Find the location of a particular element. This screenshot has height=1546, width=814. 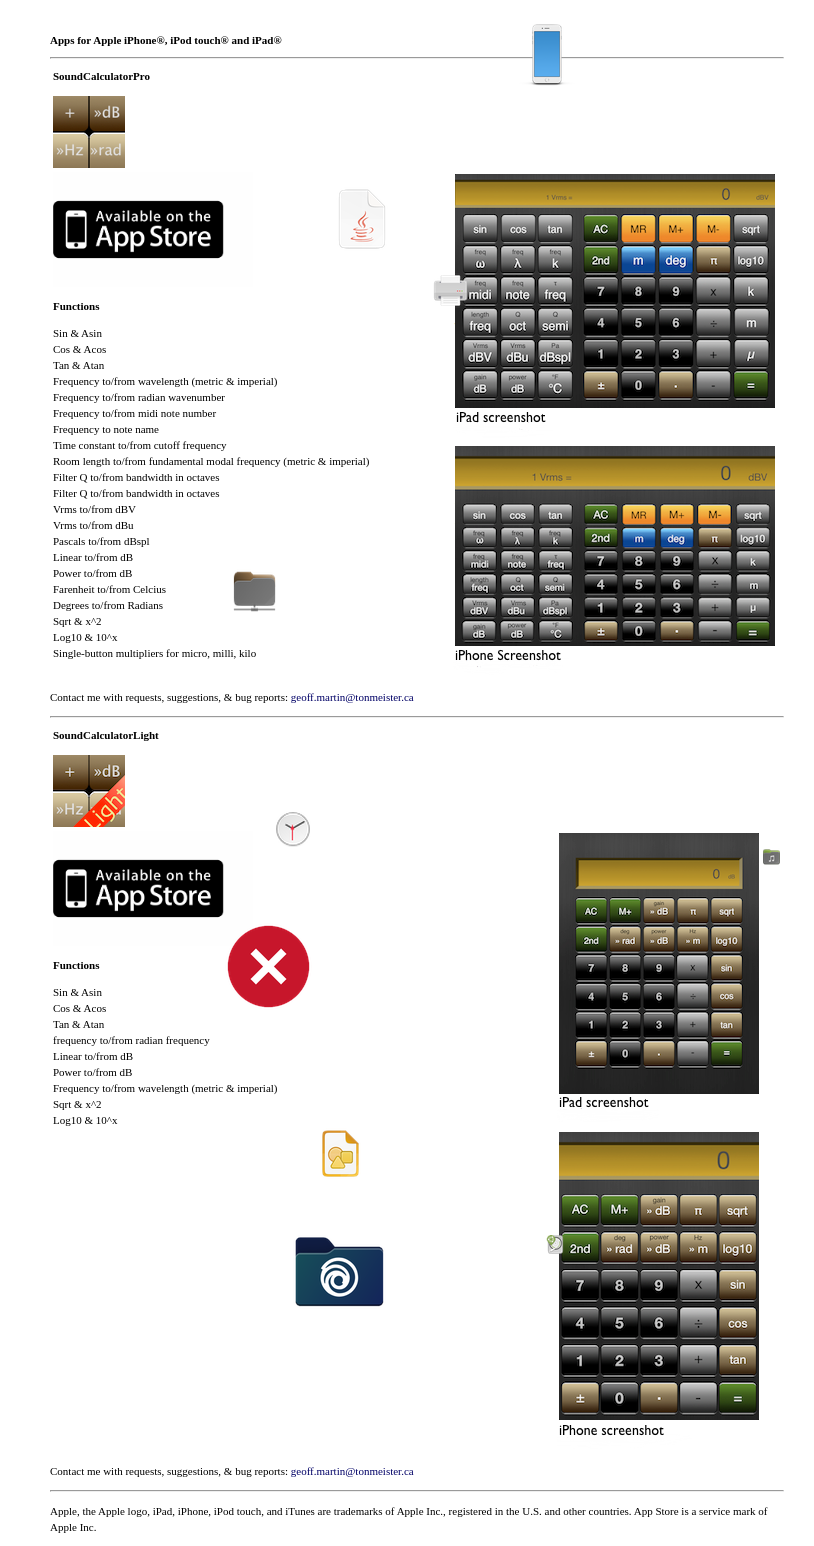

launch ubiquity disk installer is located at coordinates (555, 1244).